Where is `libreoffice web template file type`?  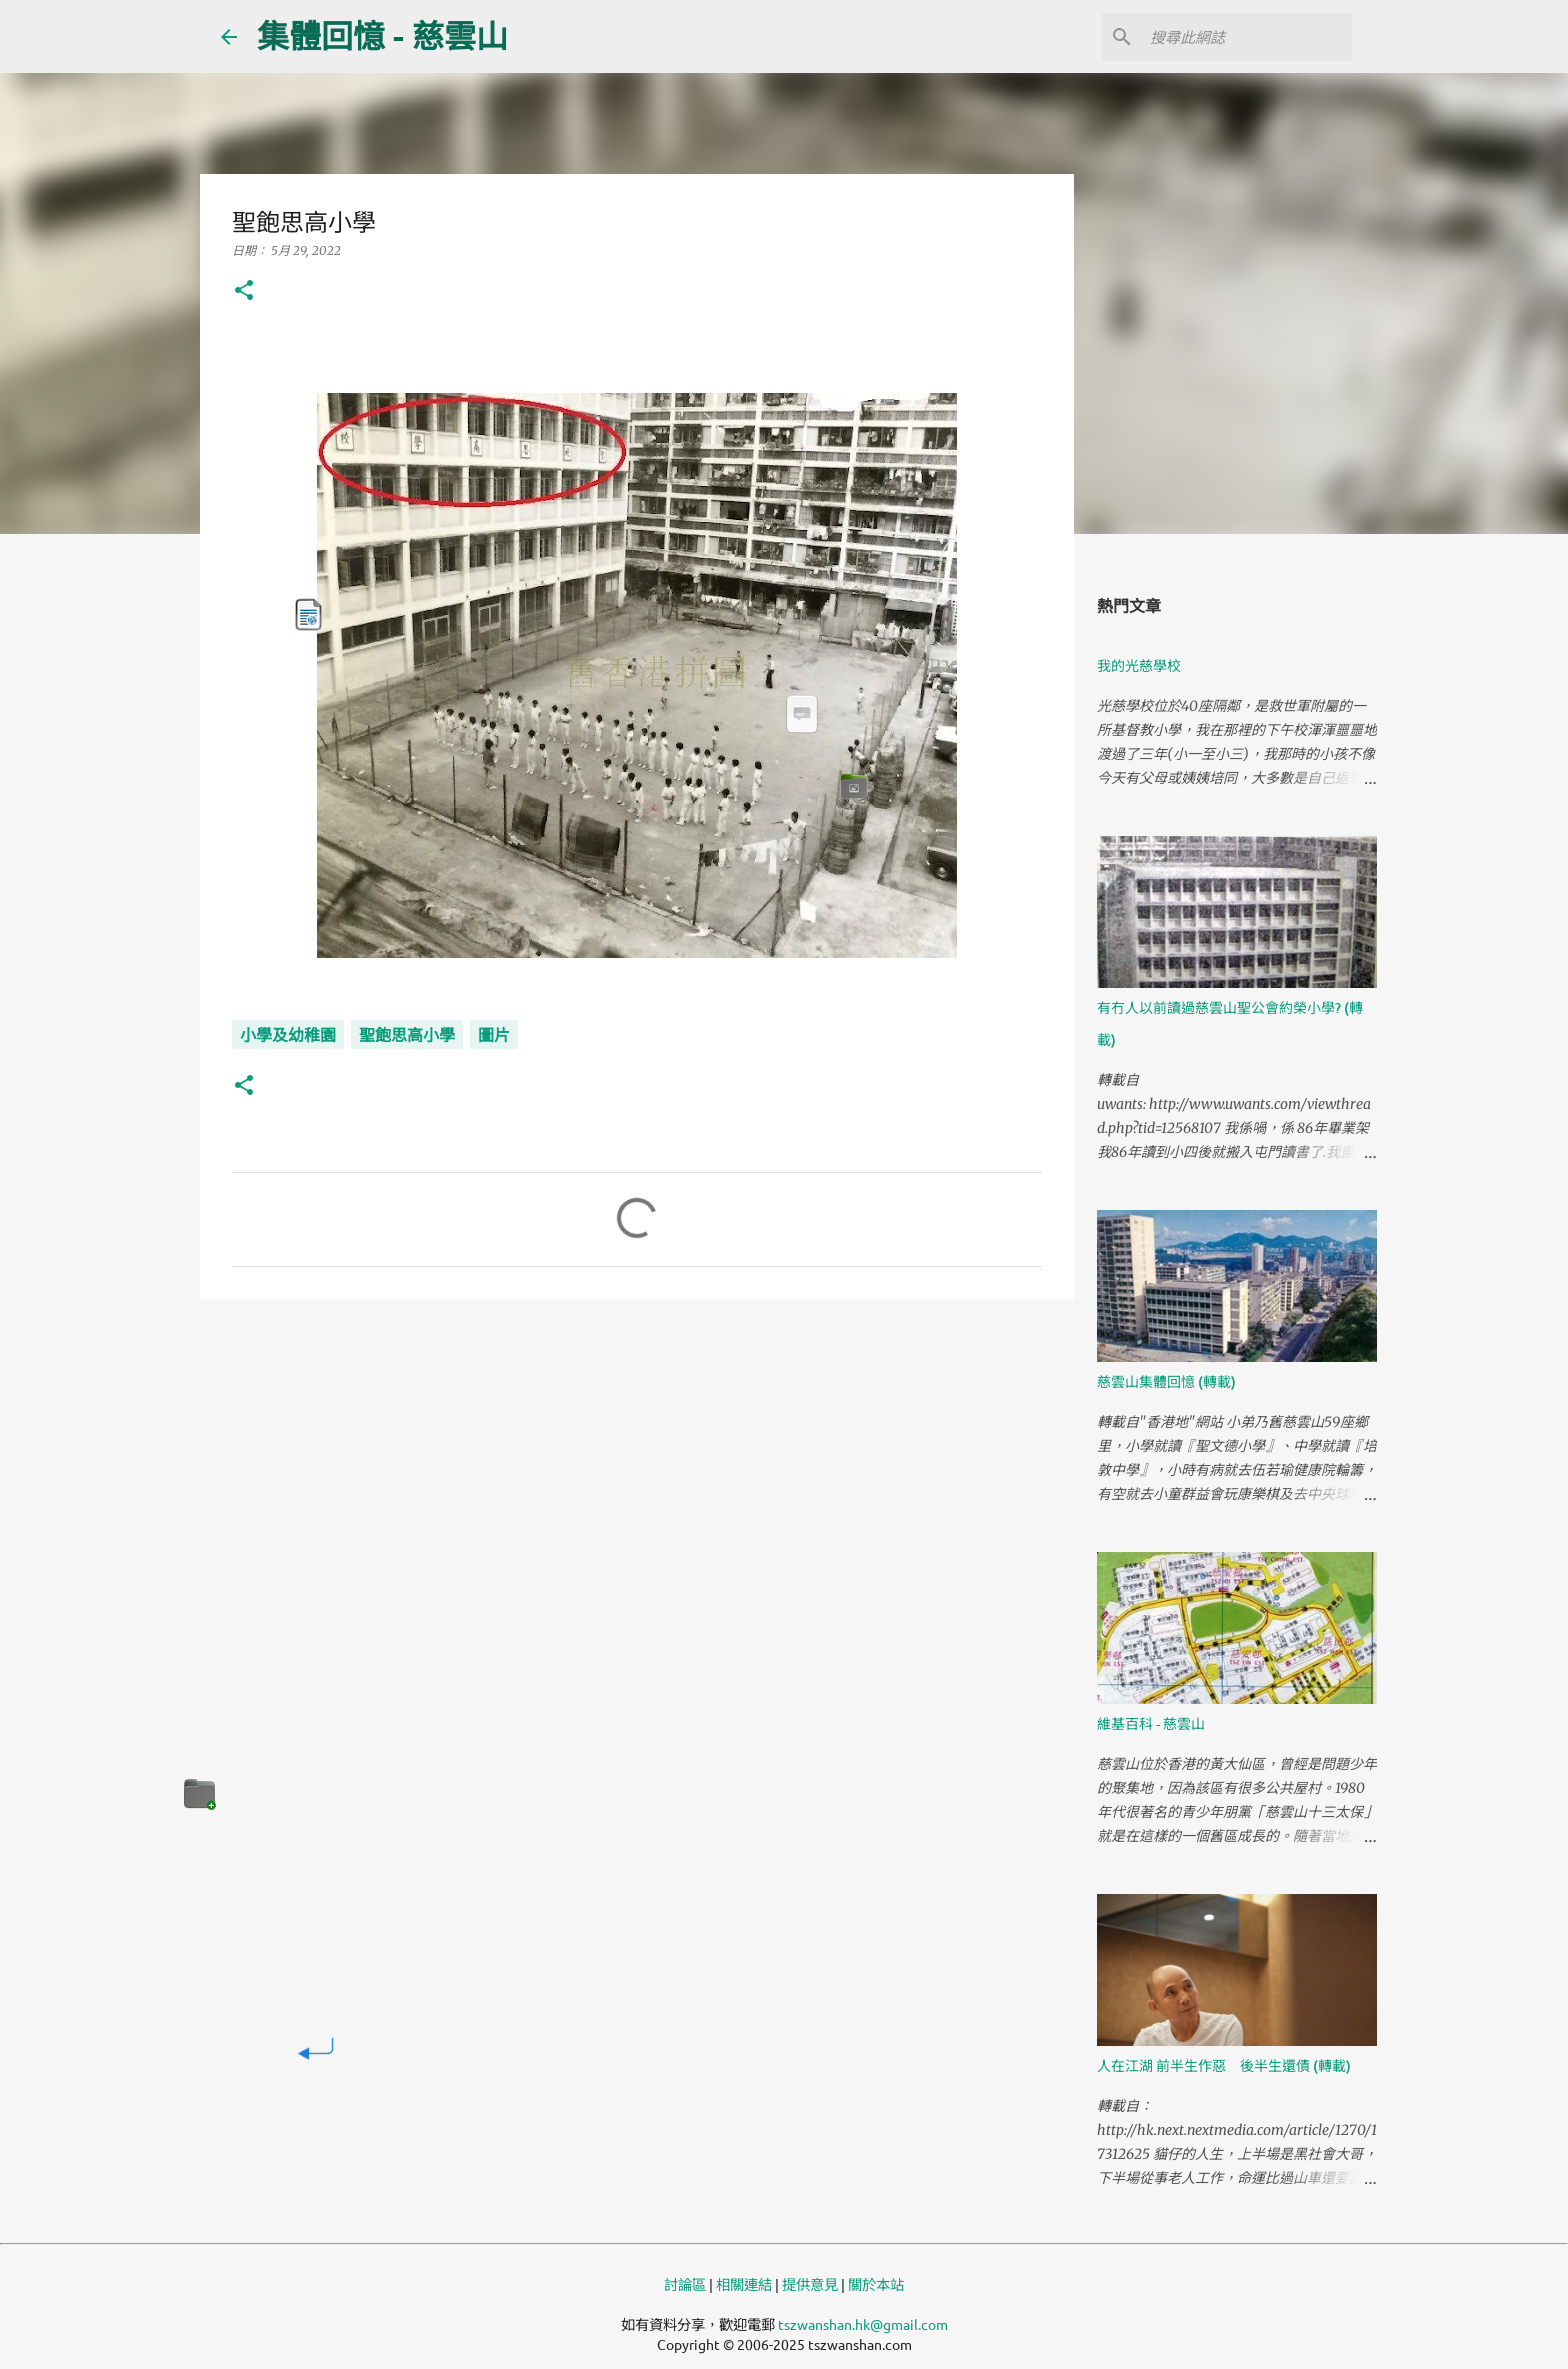 libreoffice web template file type is located at coordinates (308, 614).